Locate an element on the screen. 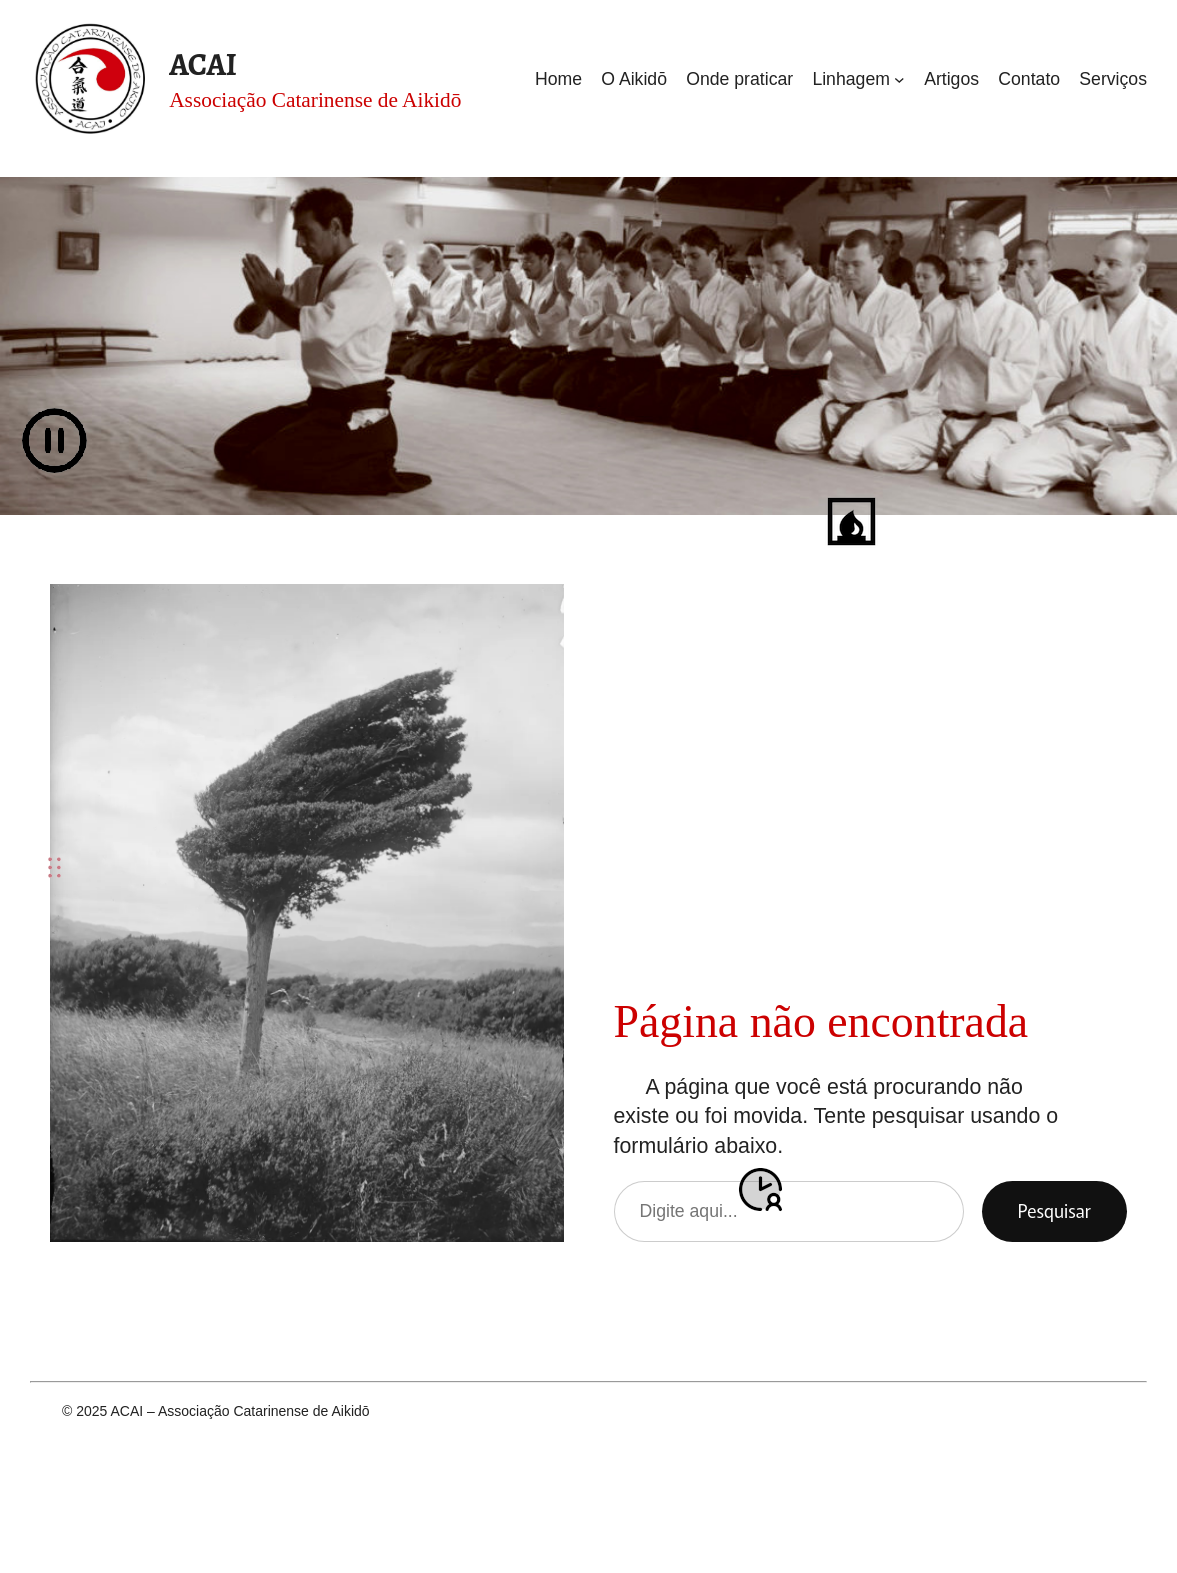 The height and width of the screenshot is (1573, 1177). pause media playback is located at coordinates (54, 440).